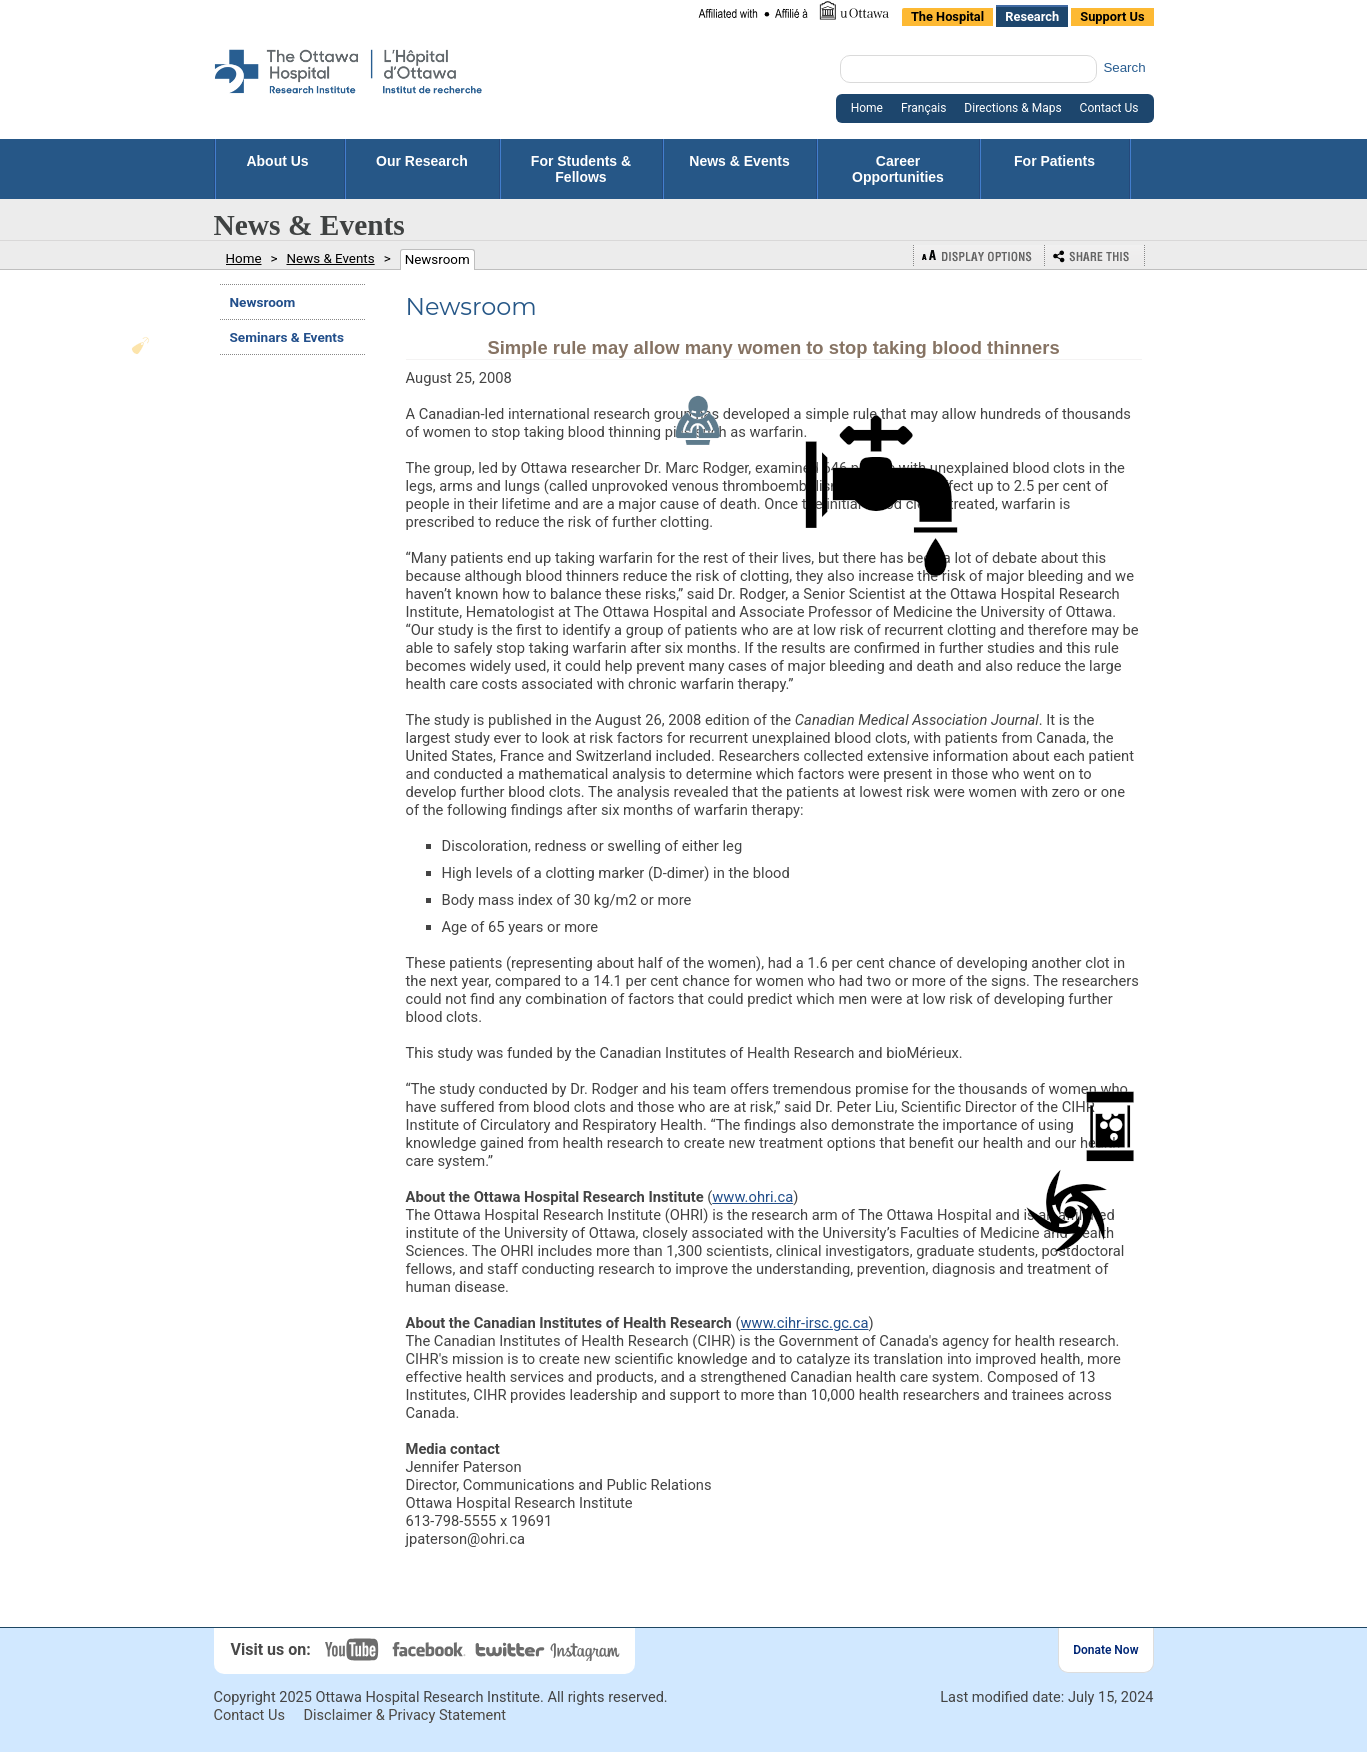 Image resolution: width=1367 pixels, height=1752 pixels. What do you see at coordinates (1067, 1211) in the screenshot?
I see `spinning shuriken or ninja star weapon indicator` at bounding box center [1067, 1211].